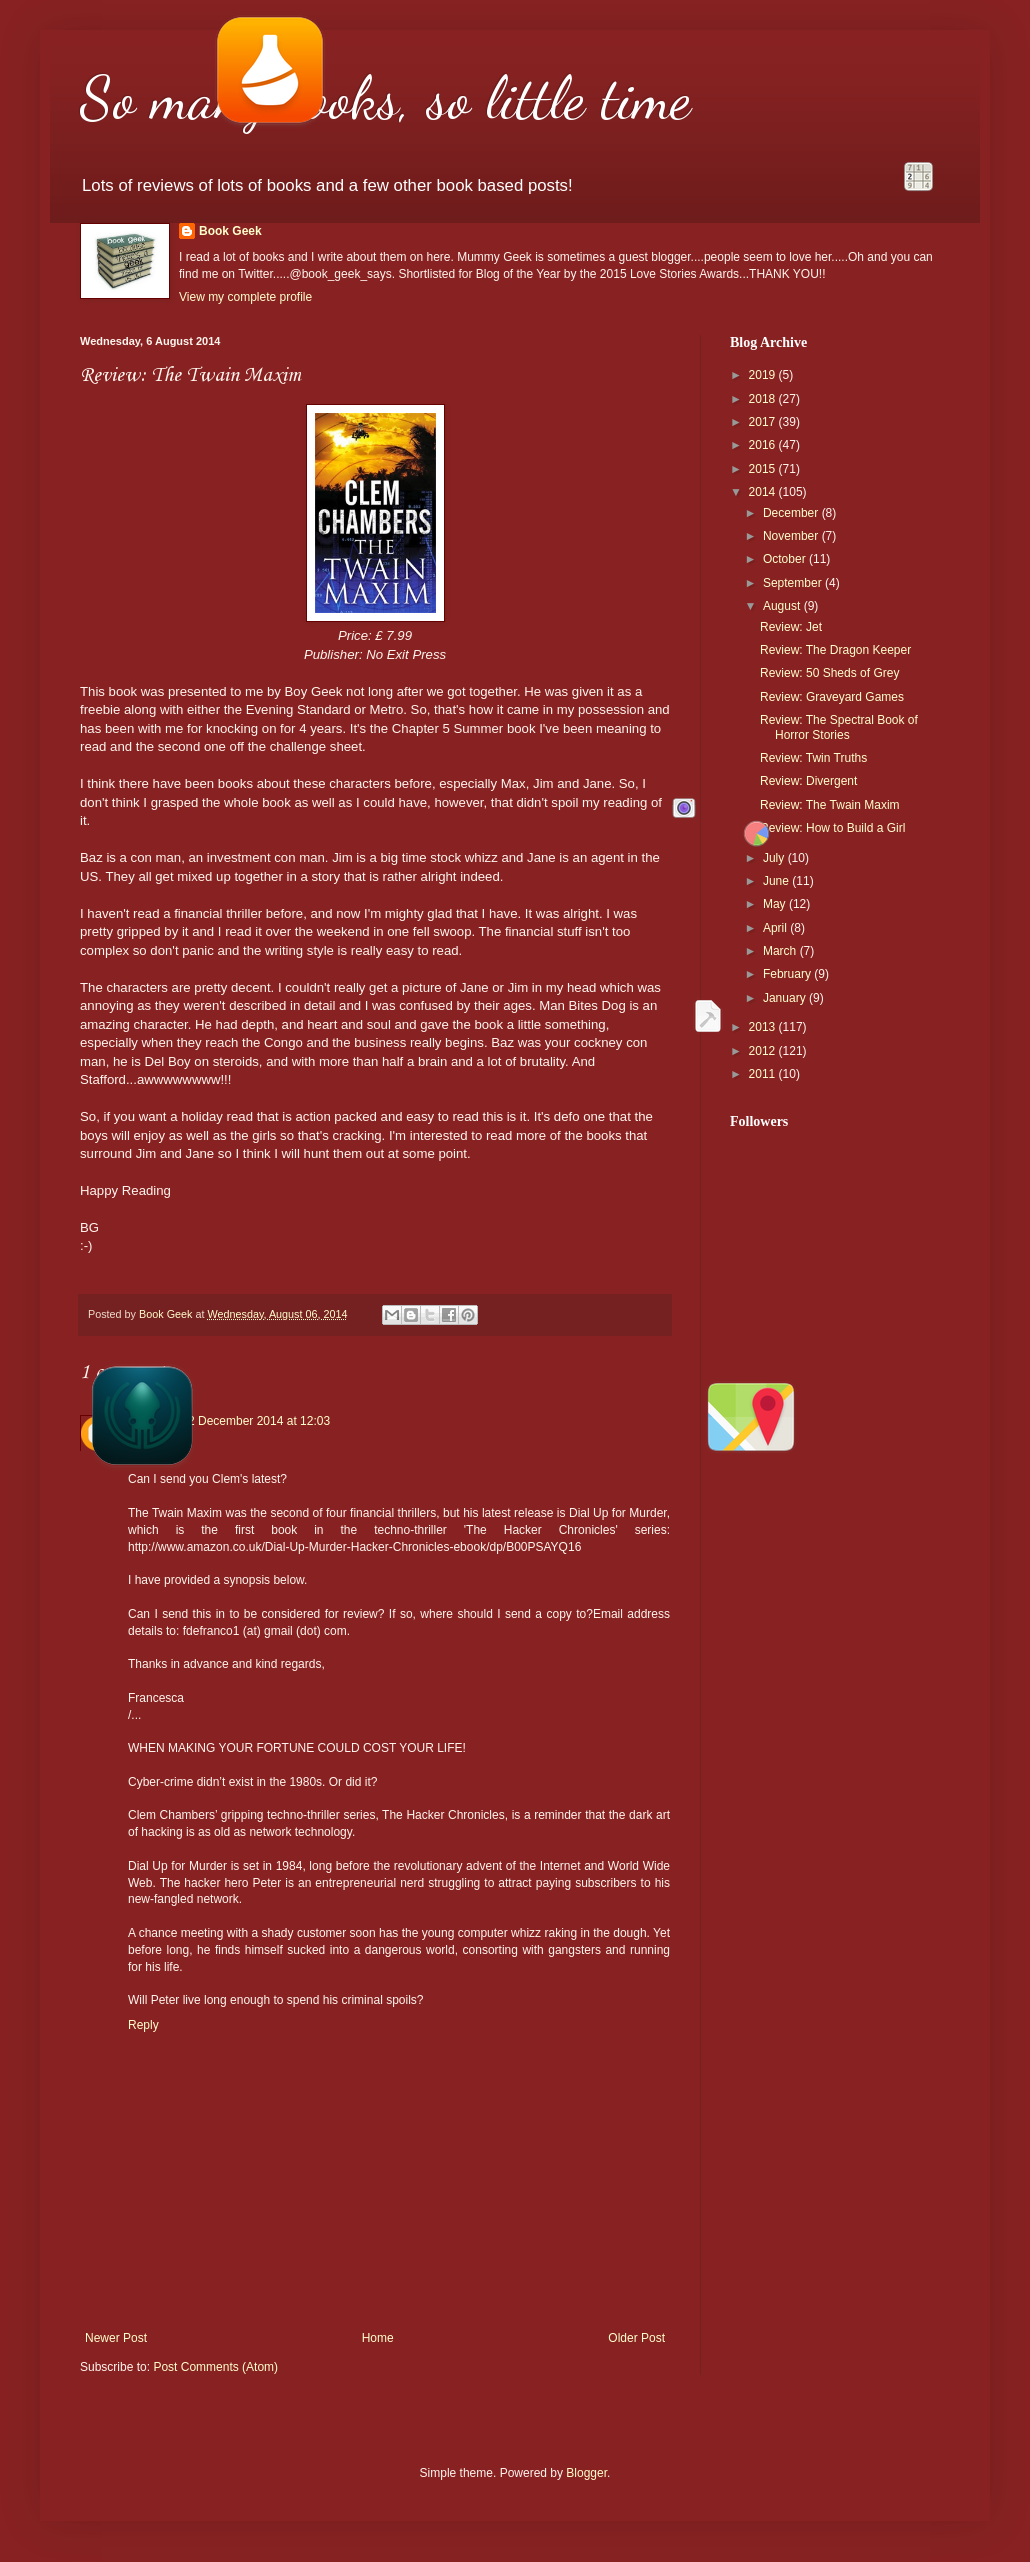  I want to click on makefile document for build automation, so click(708, 1016).